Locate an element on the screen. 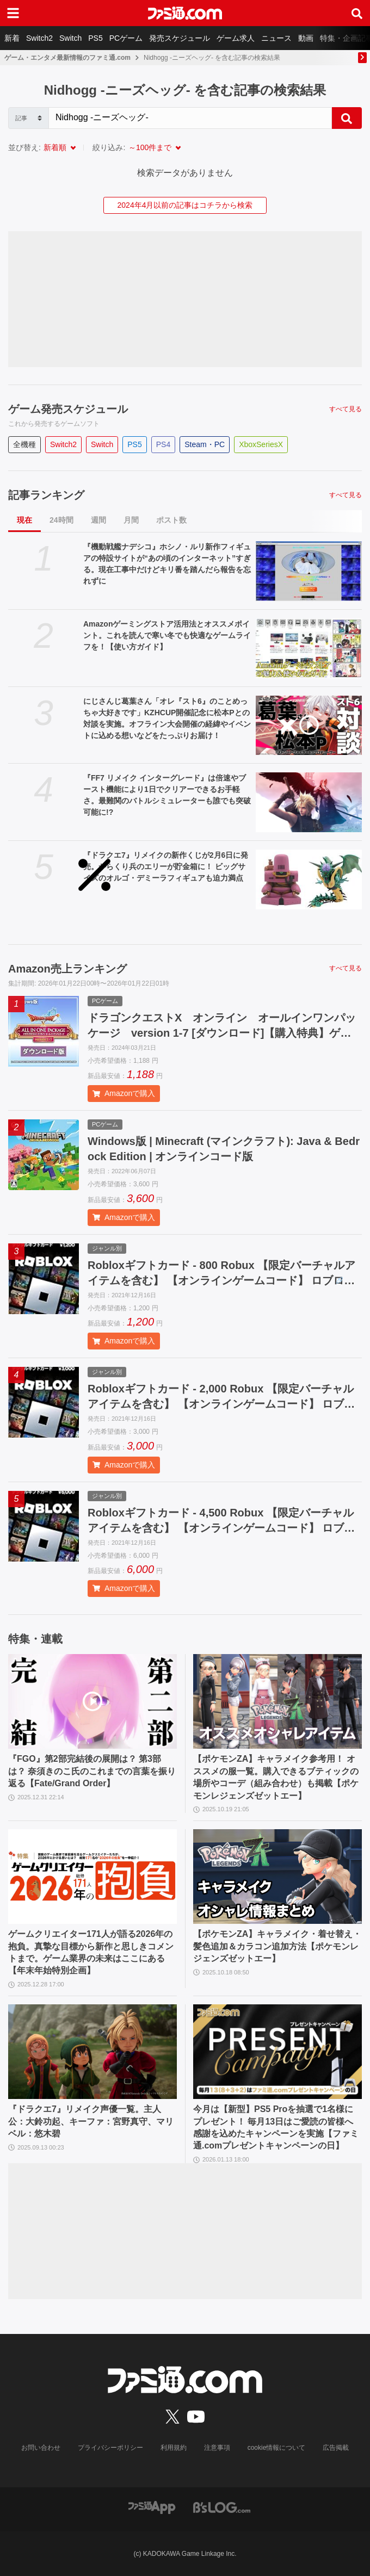 The width and height of the screenshot is (370, 2576). pick a color from the screen is located at coordinates (340, 1280).